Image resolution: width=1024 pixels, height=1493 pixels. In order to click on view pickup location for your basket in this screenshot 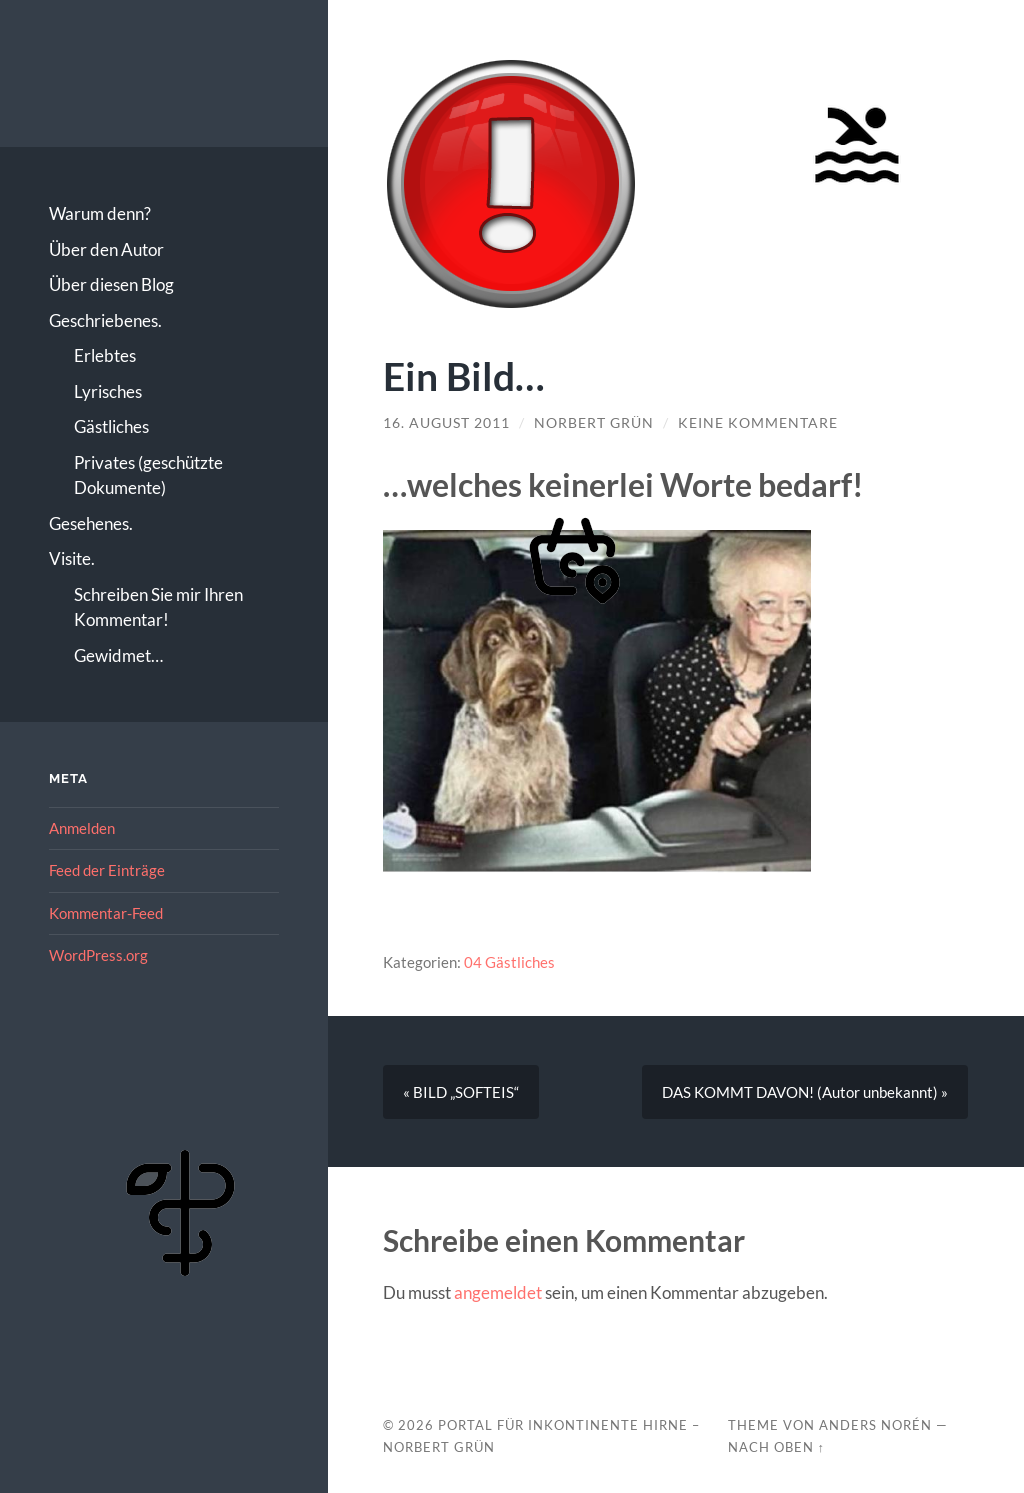, I will do `click(572, 556)`.